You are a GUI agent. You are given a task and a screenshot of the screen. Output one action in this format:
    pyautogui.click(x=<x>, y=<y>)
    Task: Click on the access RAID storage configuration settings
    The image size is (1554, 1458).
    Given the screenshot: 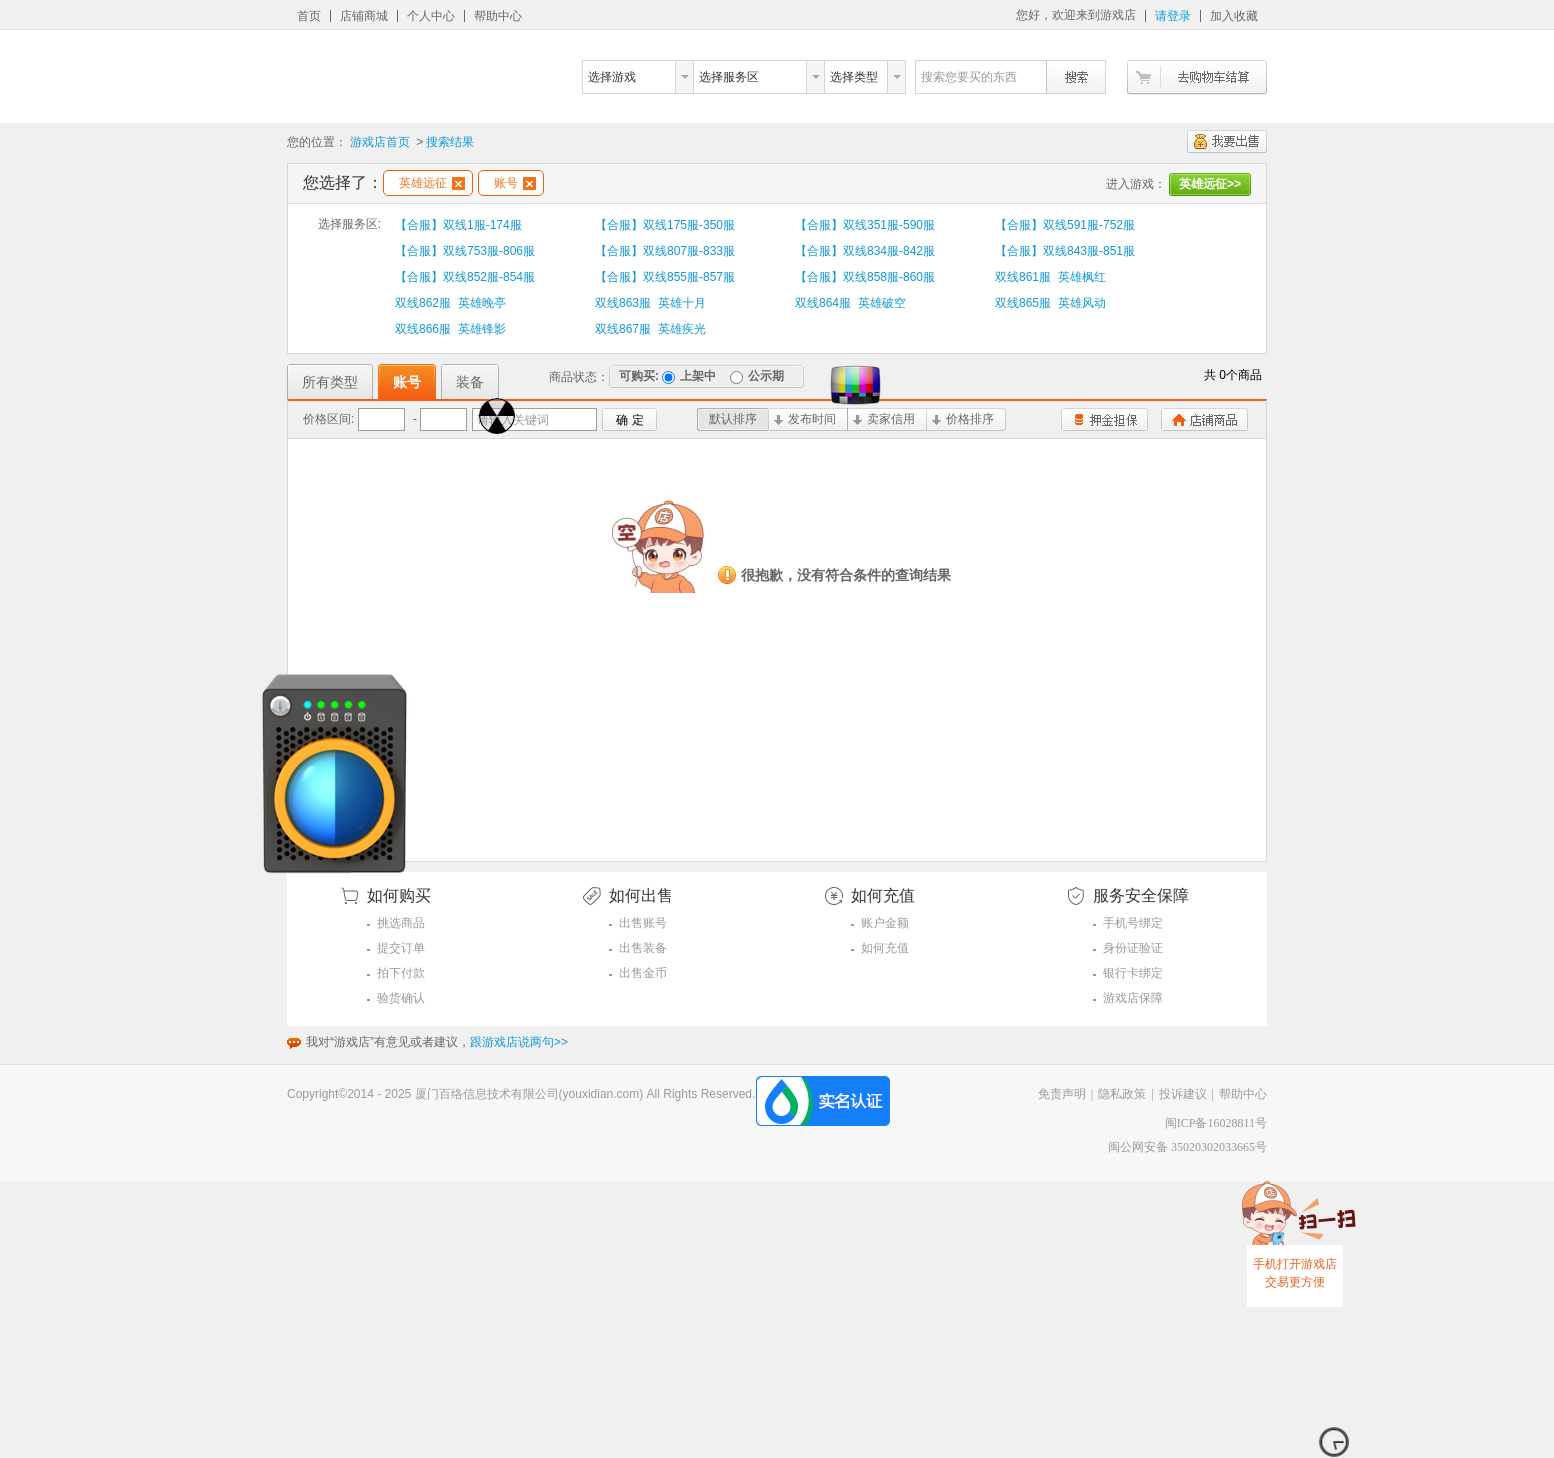 What is the action you would take?
    pyautogui.click(x=334, y=773)
    